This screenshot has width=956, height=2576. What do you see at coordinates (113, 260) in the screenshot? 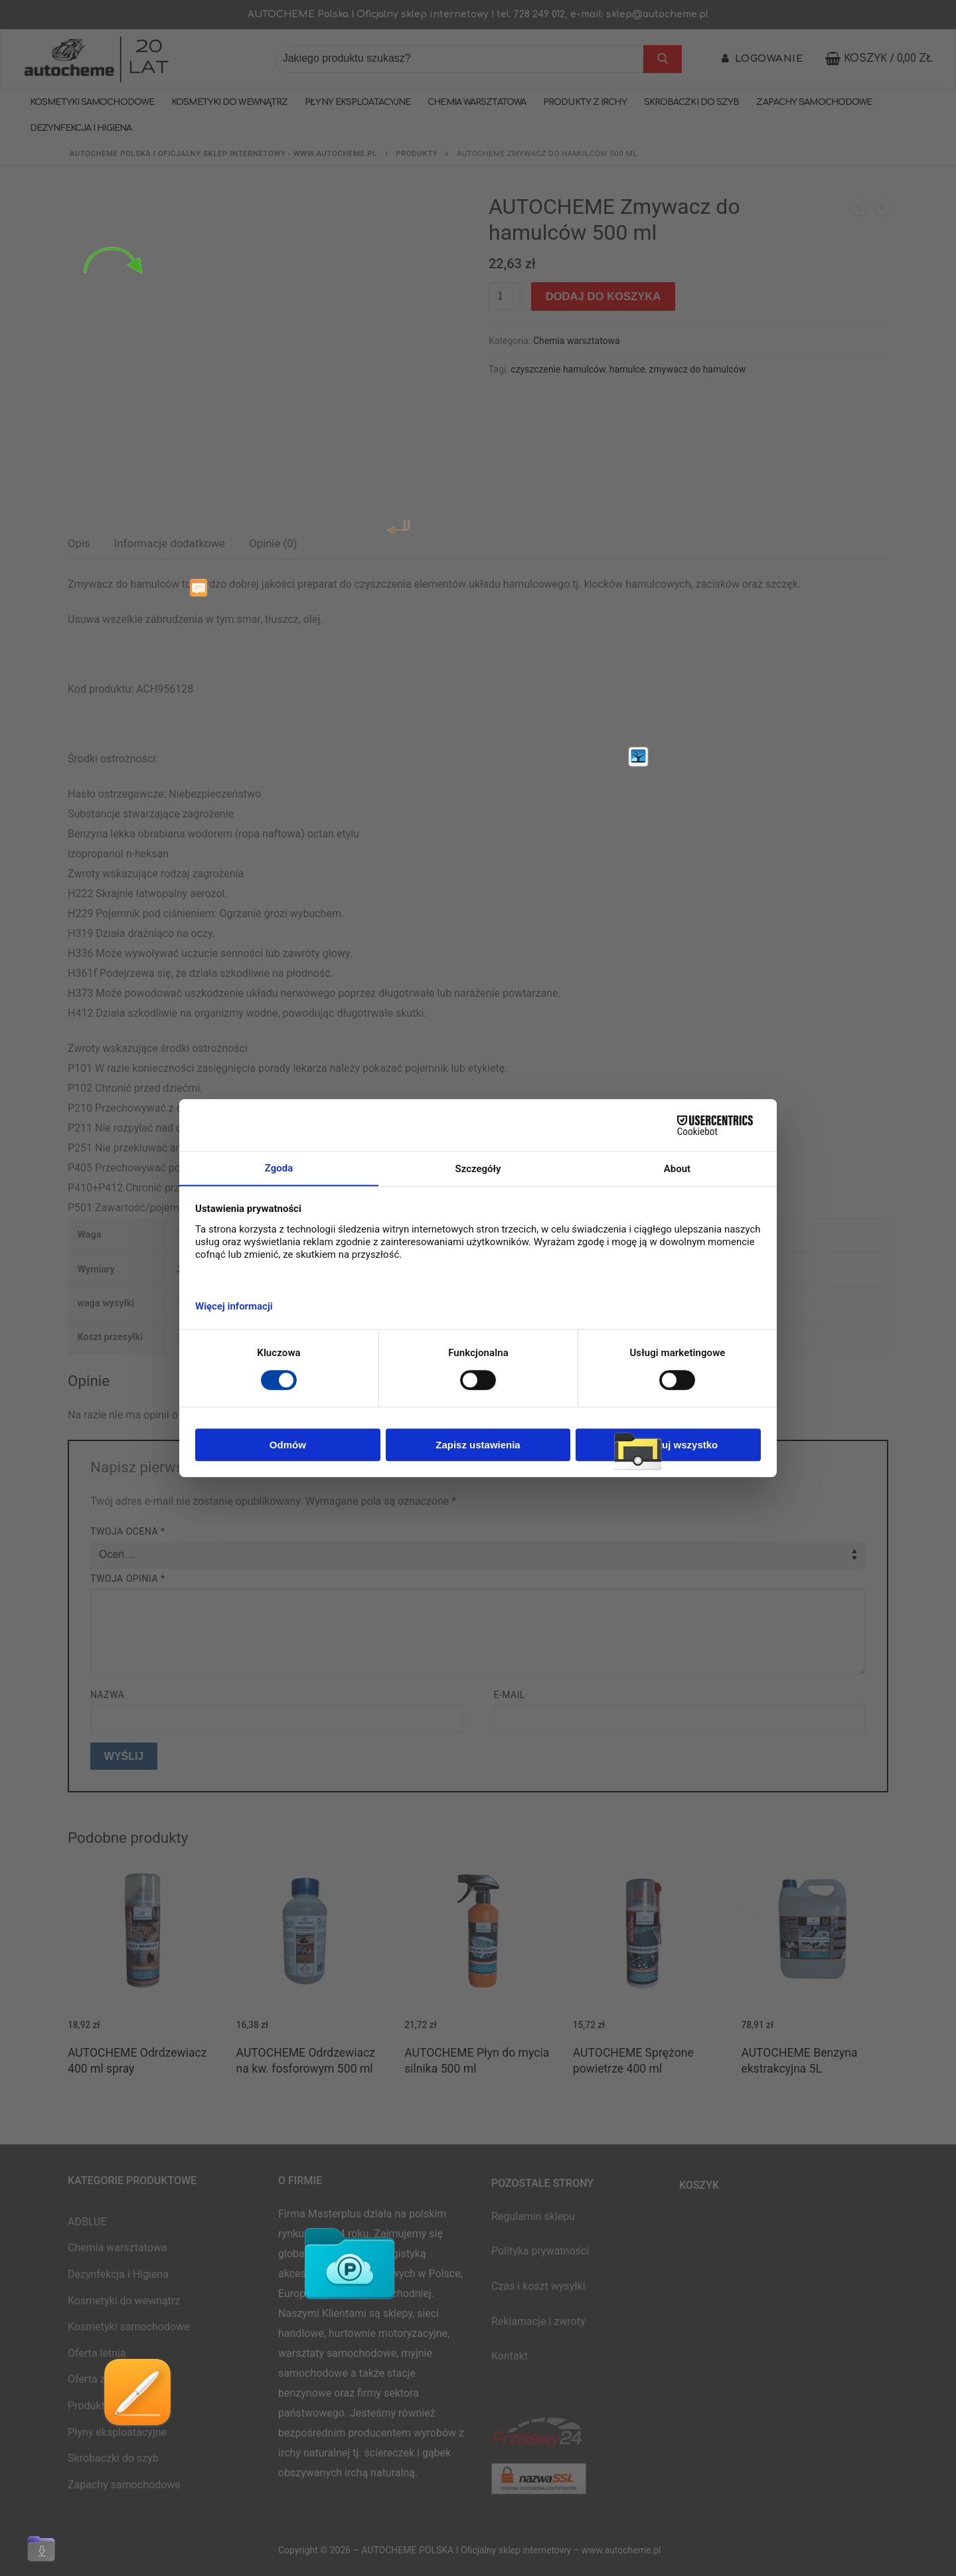
I see `redo the last undone action` at bounding box center [113, 260].